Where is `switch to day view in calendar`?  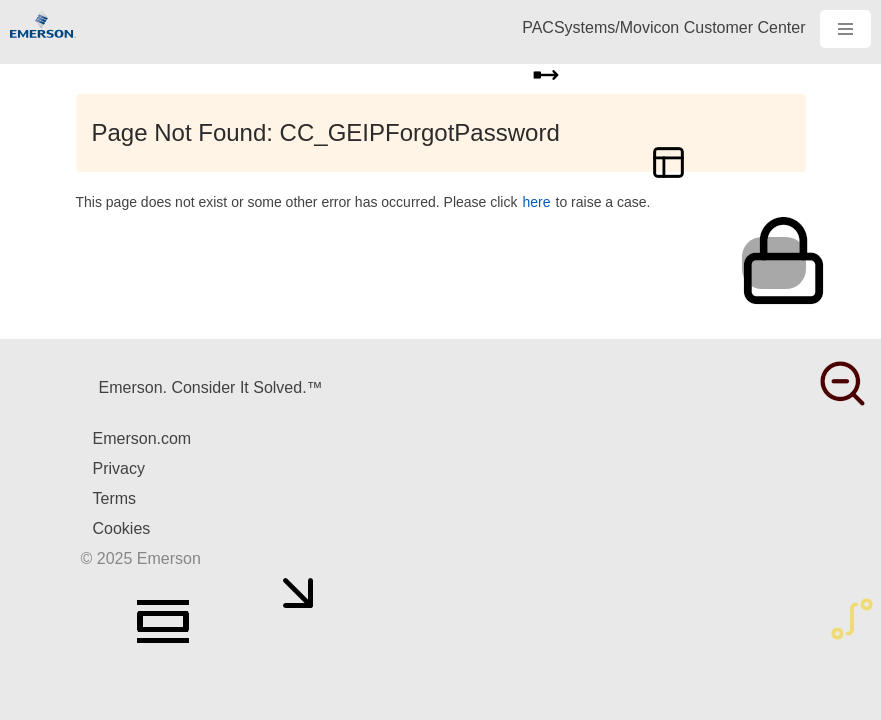 switch to day view in calendar is located at coordinates (164, 621).